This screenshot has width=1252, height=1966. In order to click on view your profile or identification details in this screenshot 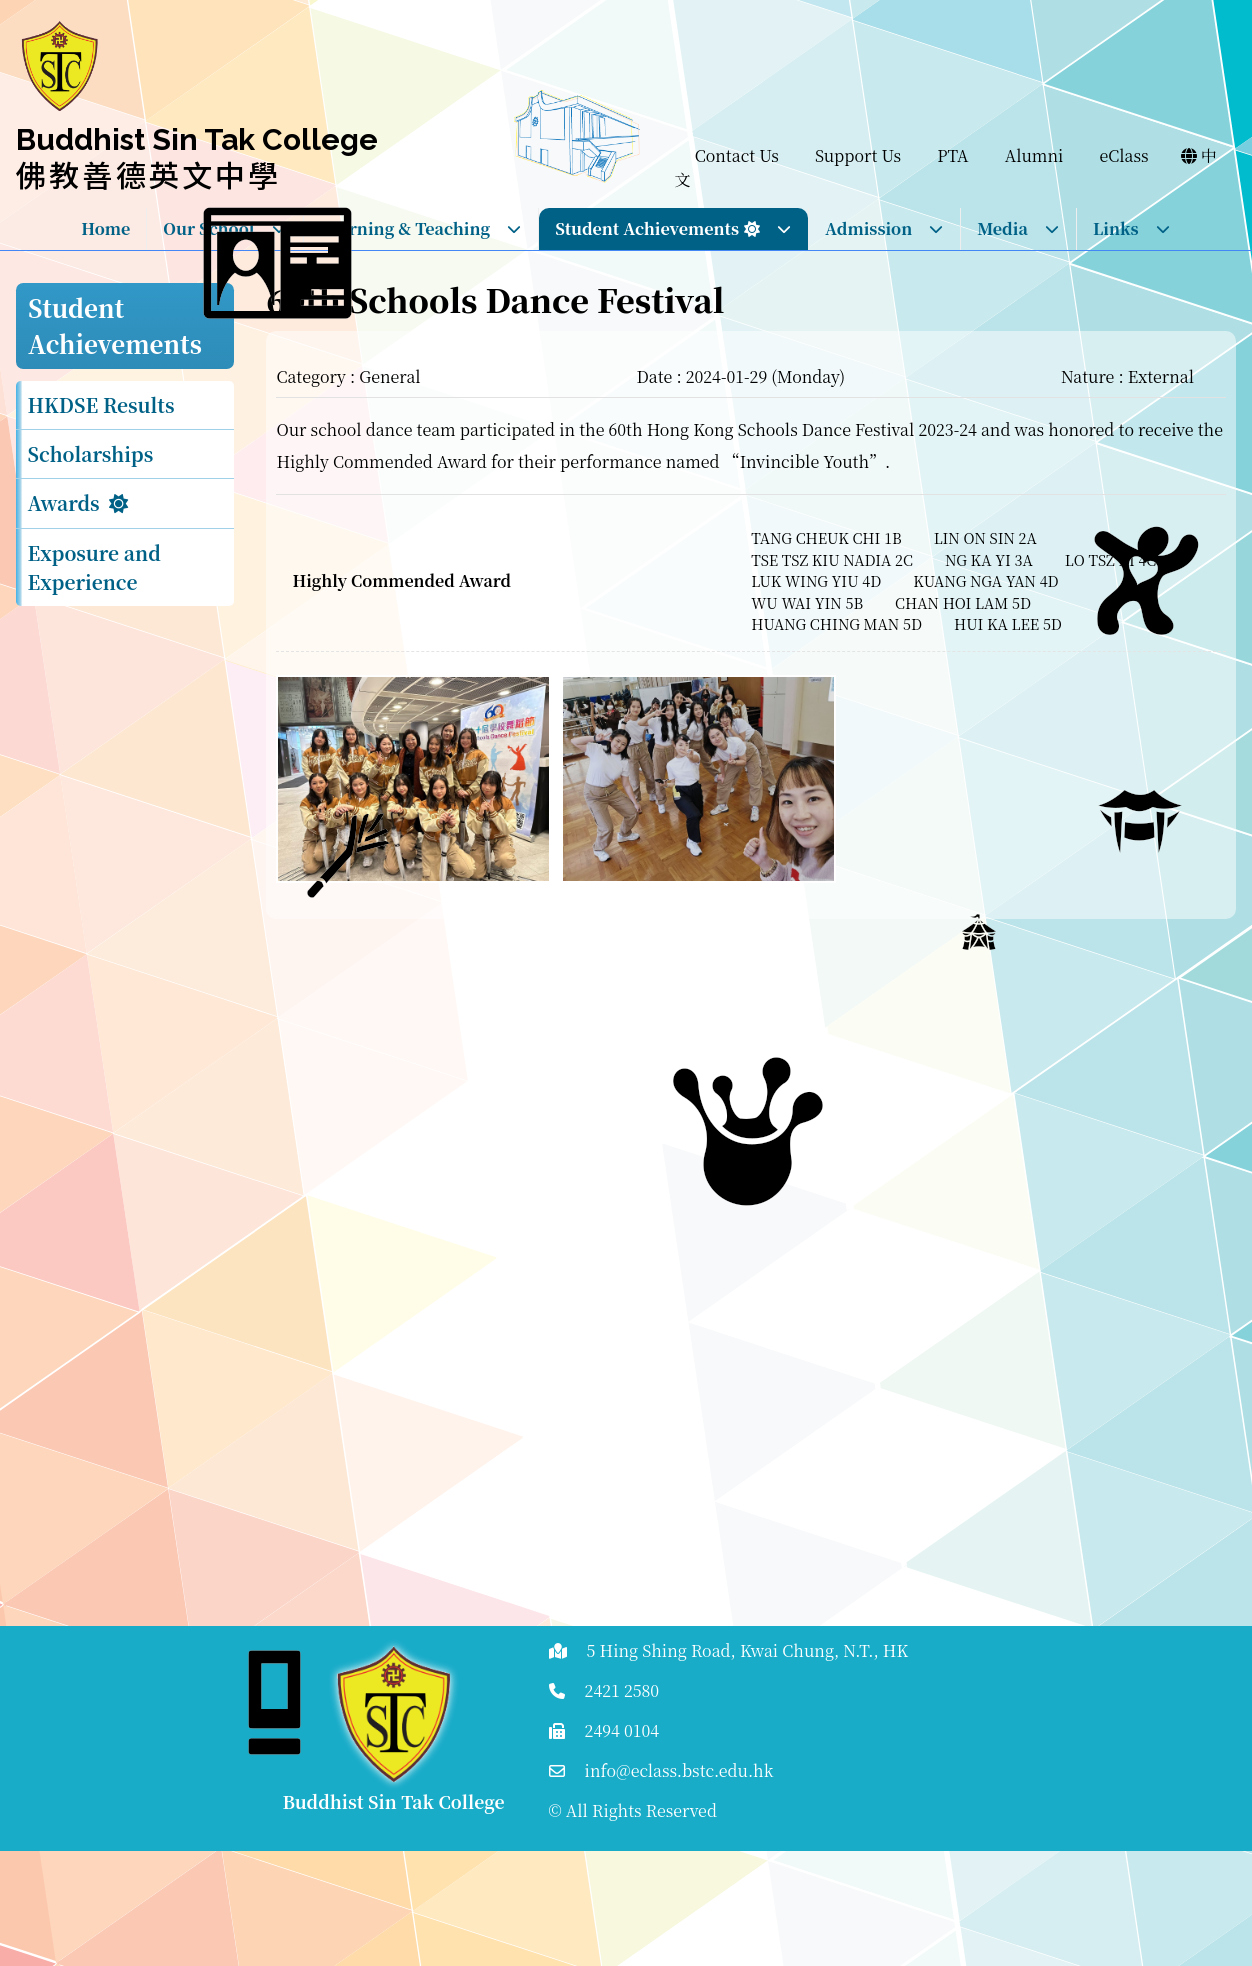, I will do `click(277, 260)`.